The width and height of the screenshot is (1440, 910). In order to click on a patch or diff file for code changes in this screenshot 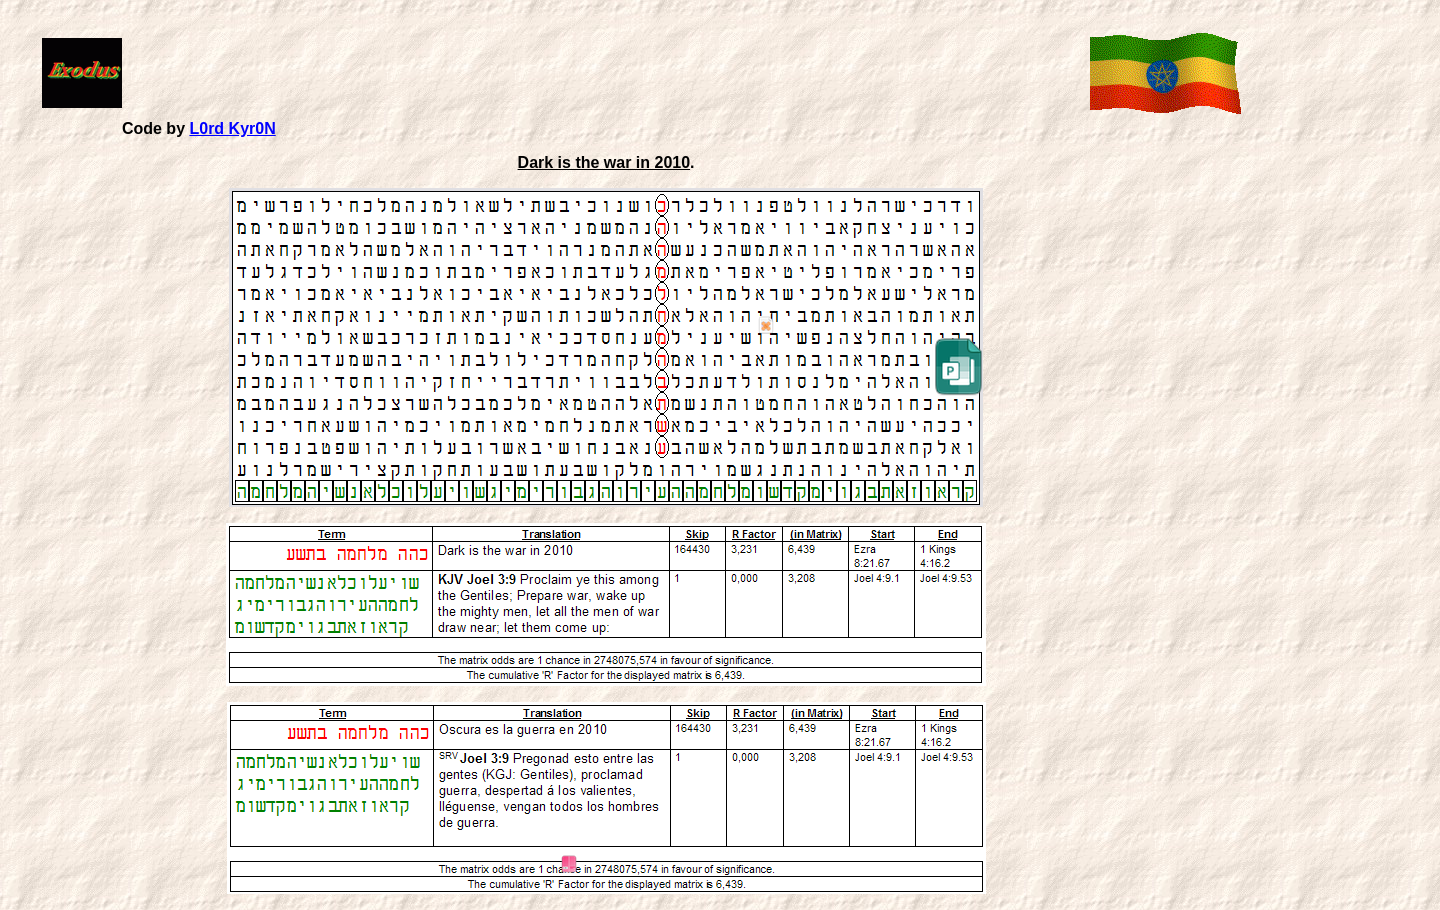, I will do `click(766, 325)`.